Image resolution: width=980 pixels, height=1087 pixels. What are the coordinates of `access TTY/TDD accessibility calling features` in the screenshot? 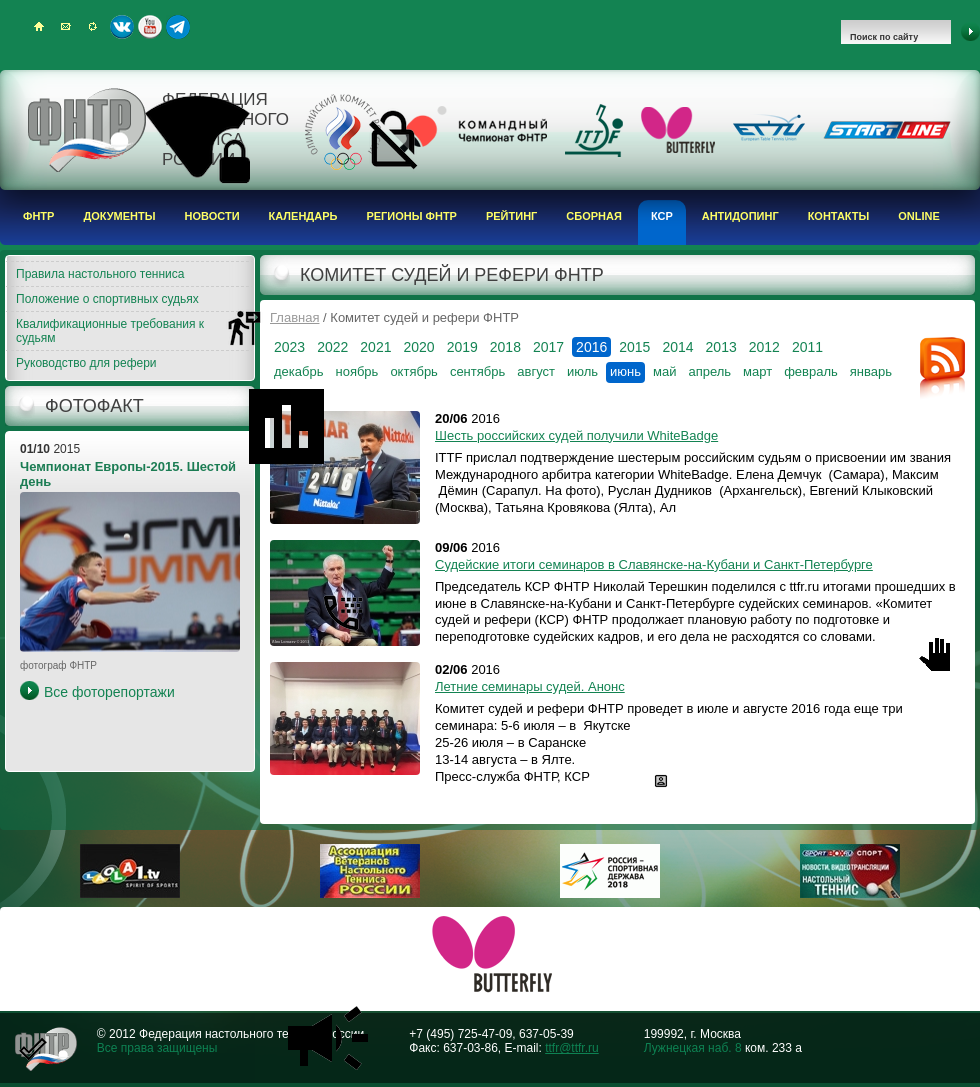 It's located at (343, 613).